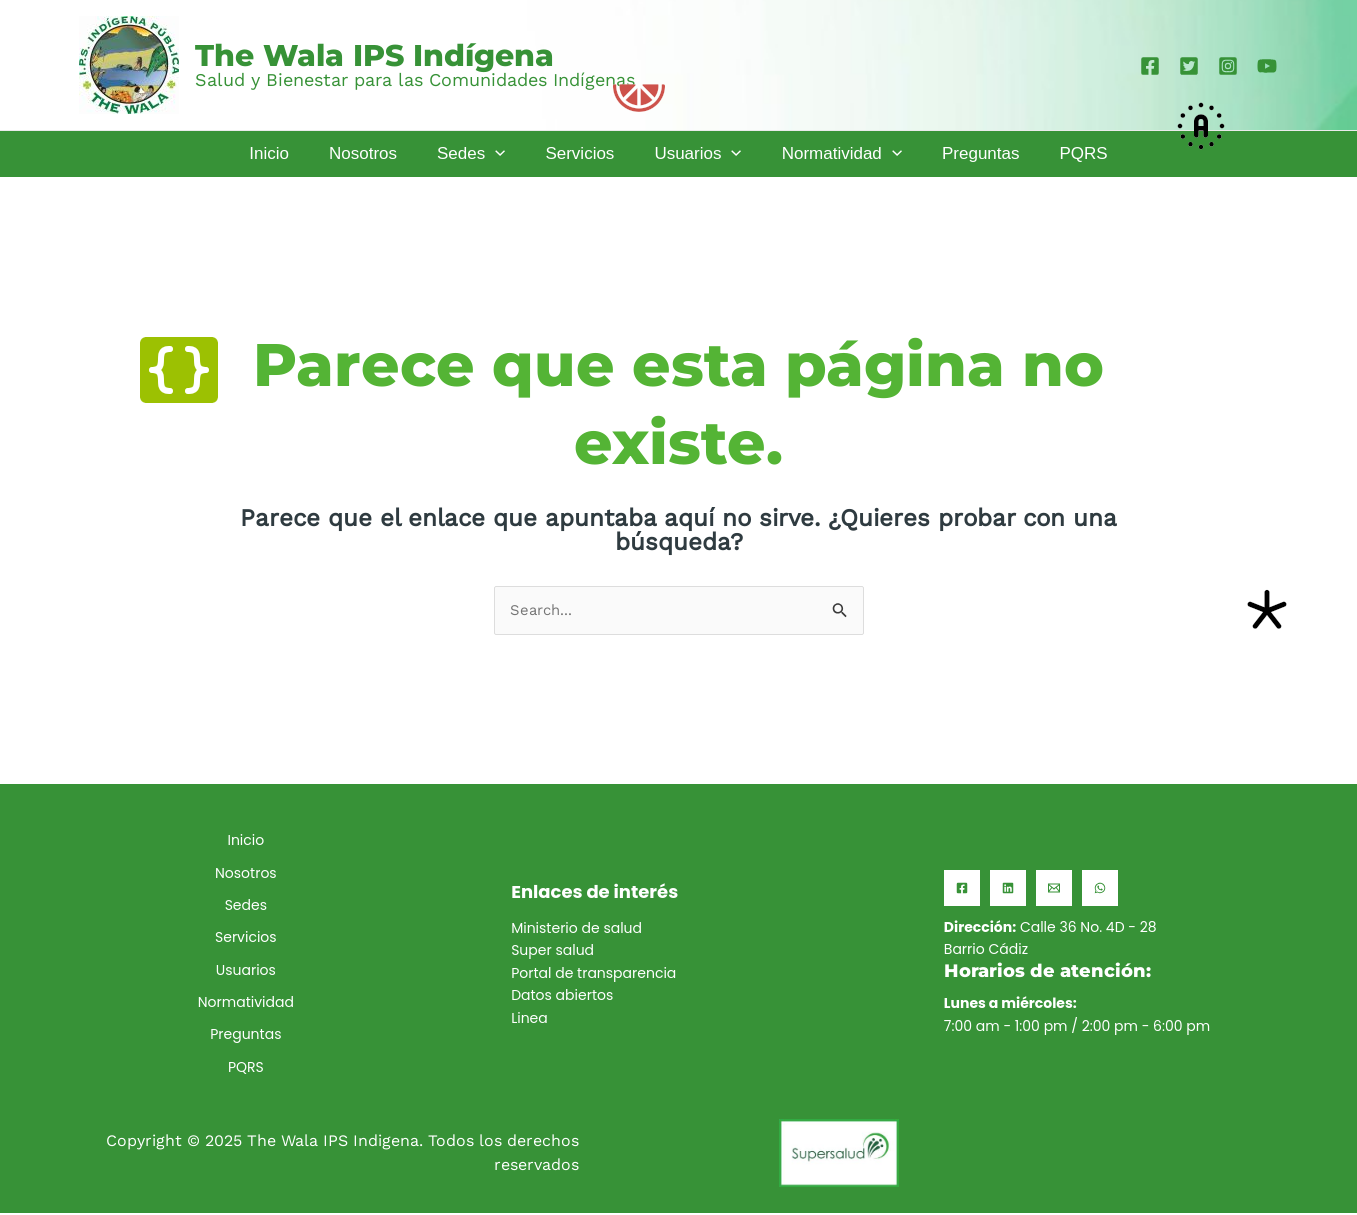  Describe the element at coordinates (639, 94) in the screenshot. I see `indicates citrus or fruit-related content` at that location.